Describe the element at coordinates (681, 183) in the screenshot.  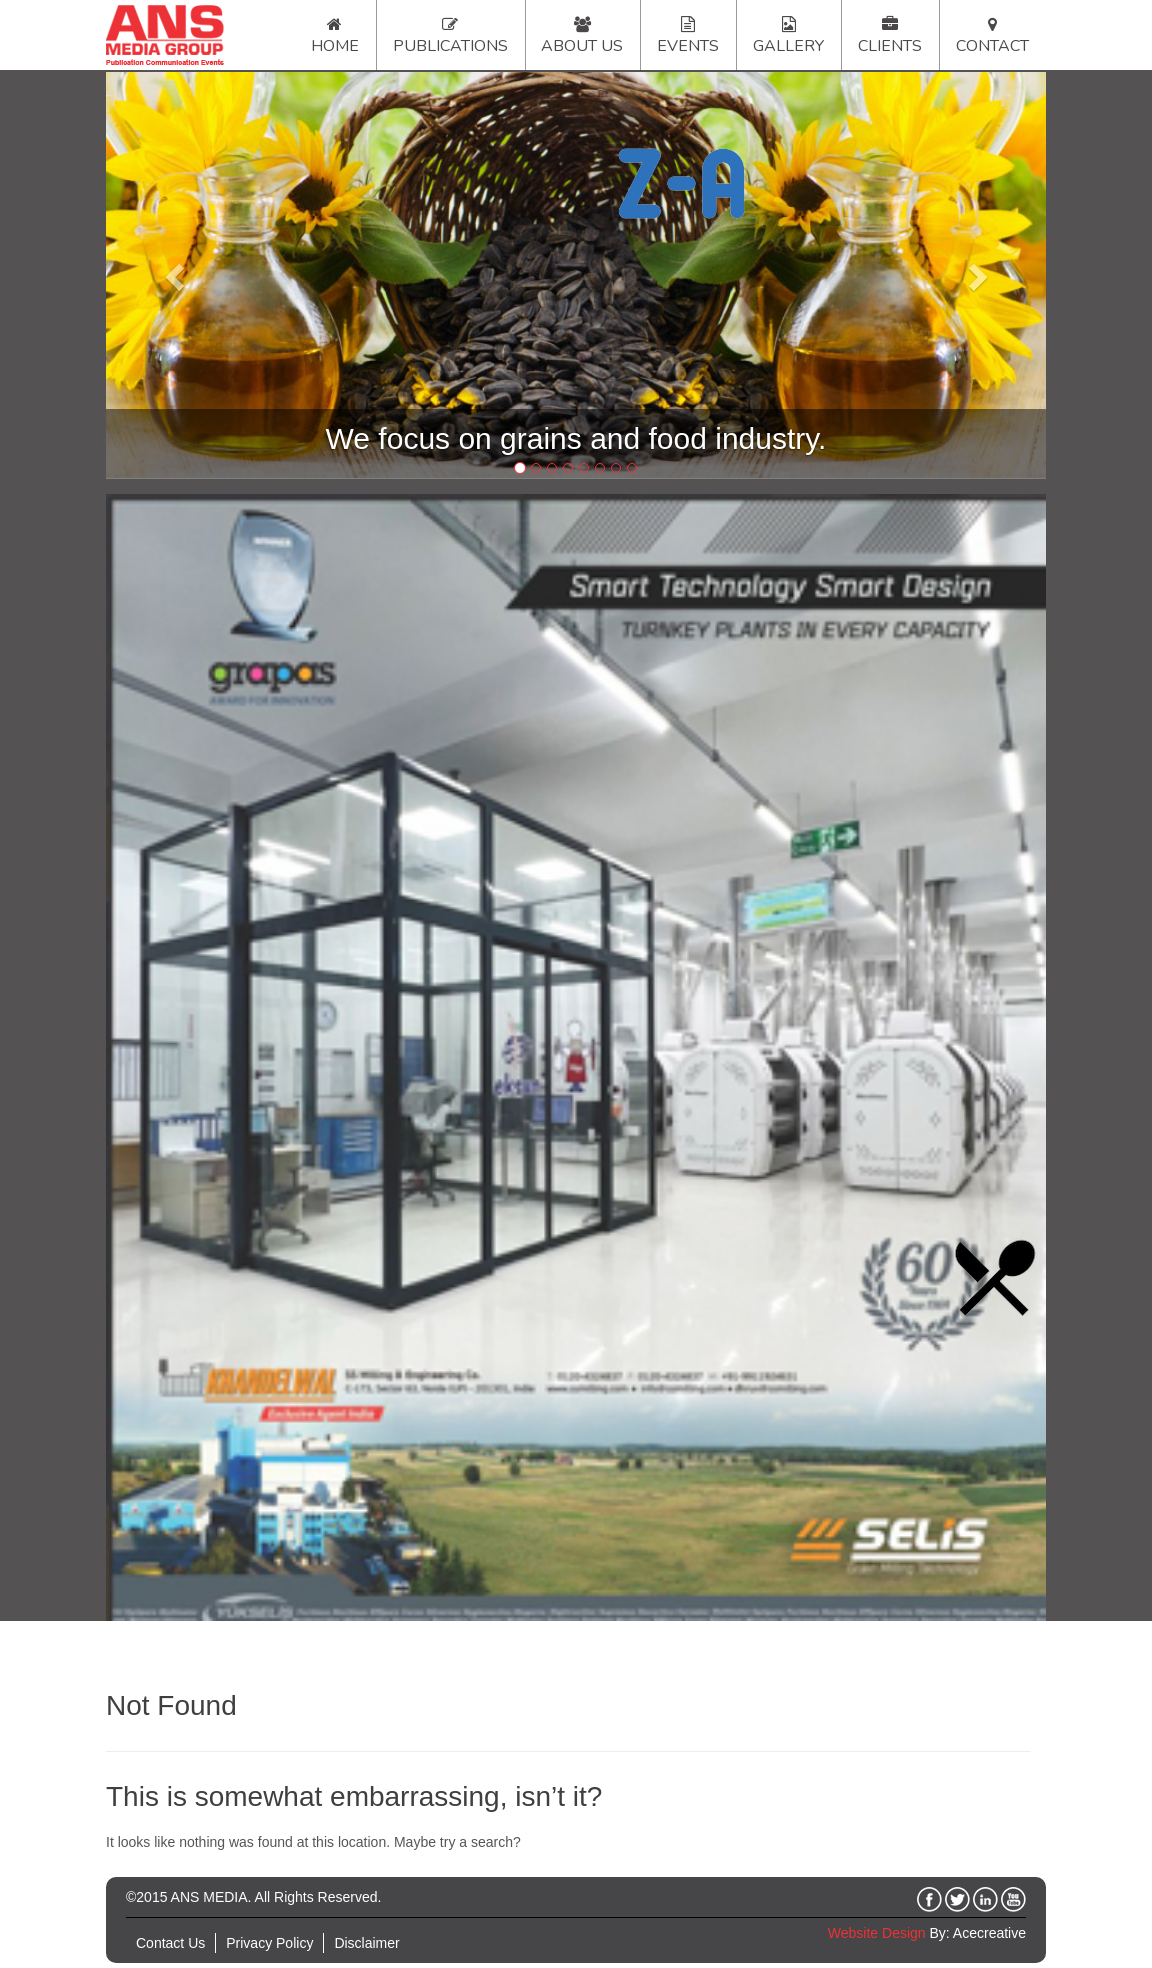
I see `sort items in reverse alphabetical order` at that location.